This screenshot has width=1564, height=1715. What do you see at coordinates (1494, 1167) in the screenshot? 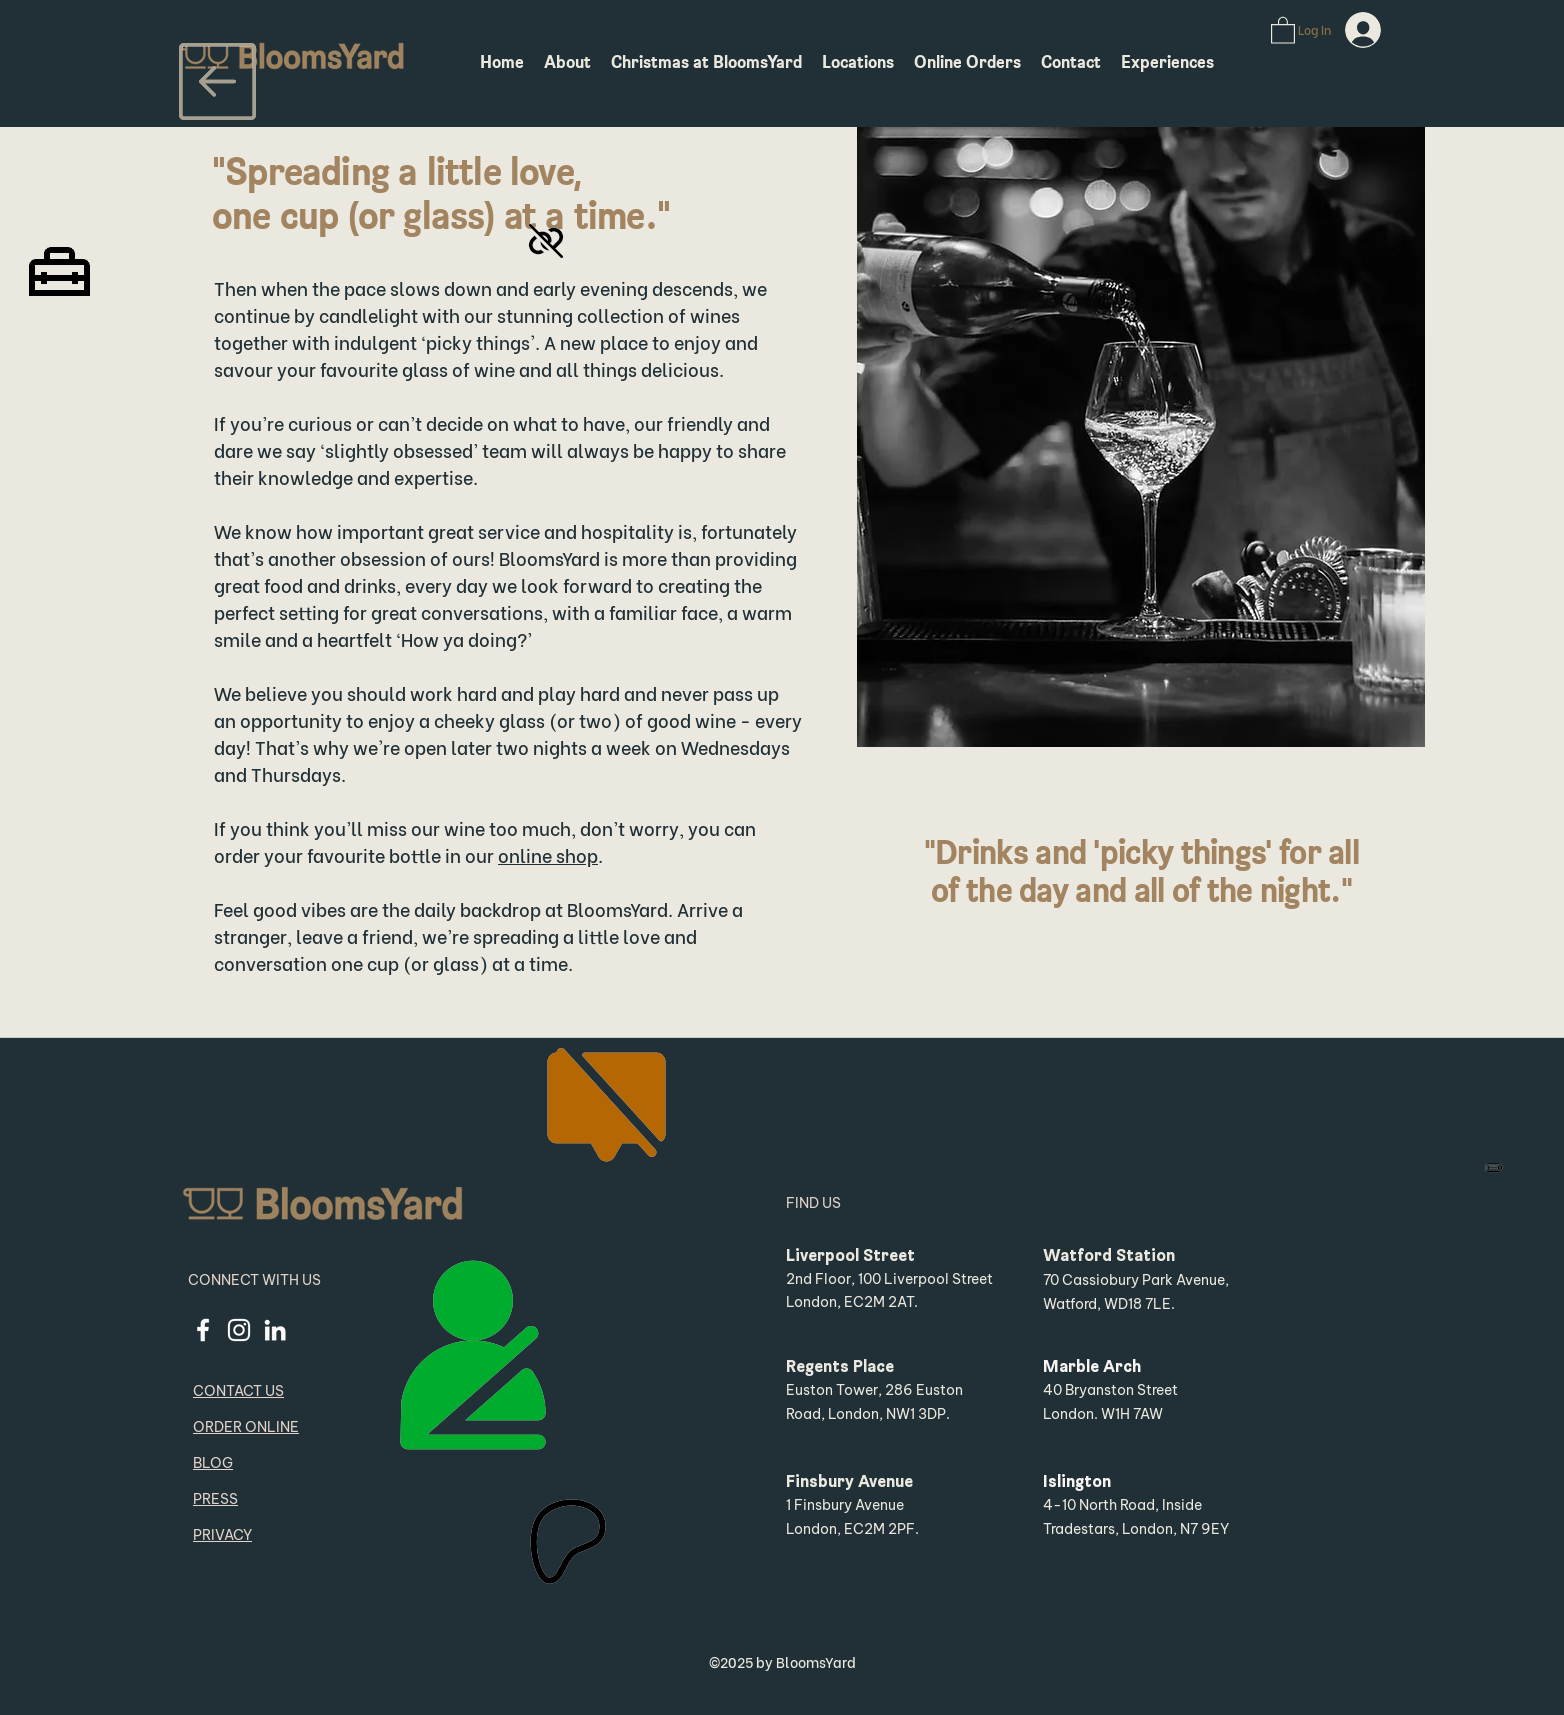
I see `indicates battery is fully charged` at bounding box center [1494, 1167].